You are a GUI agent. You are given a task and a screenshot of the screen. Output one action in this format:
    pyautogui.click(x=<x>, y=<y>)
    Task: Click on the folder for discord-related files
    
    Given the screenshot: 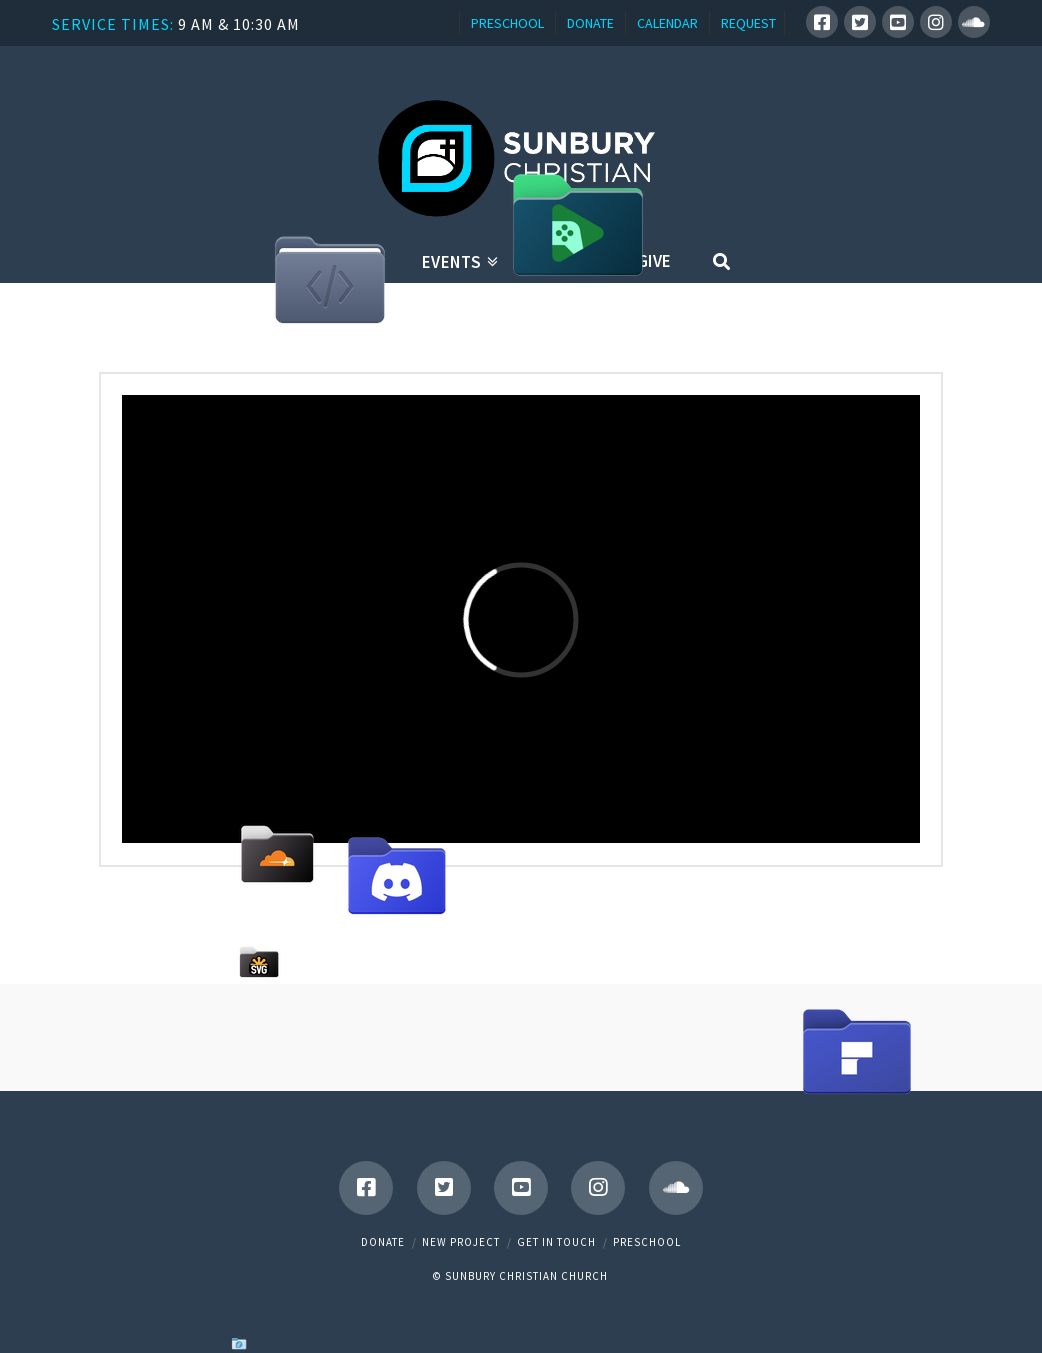 What is the action you would take?
    pyautogui.click(x=396, y=878)
    